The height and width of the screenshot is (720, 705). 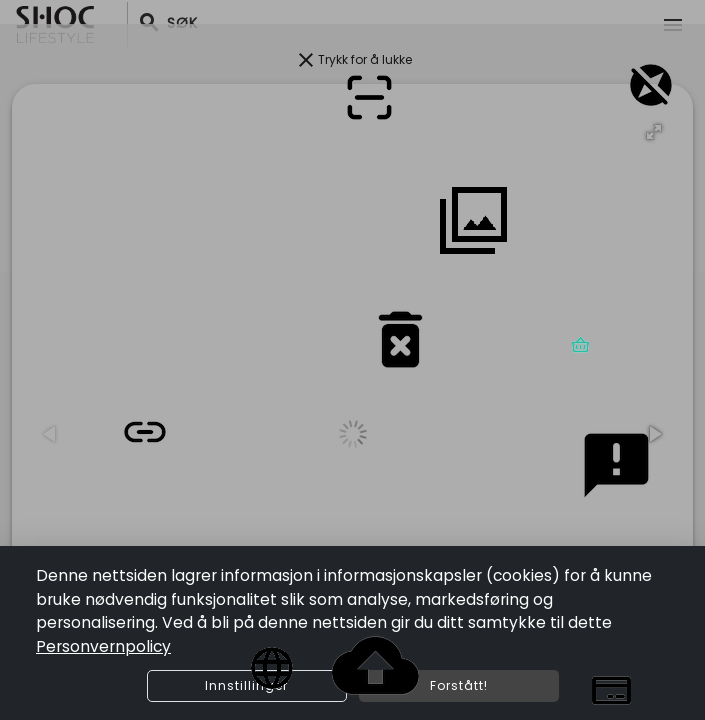 What do you see at coordinates (369, 97) in the screenshot?
I see `scan a barcode or QR code` at bounding box center [369, 97].